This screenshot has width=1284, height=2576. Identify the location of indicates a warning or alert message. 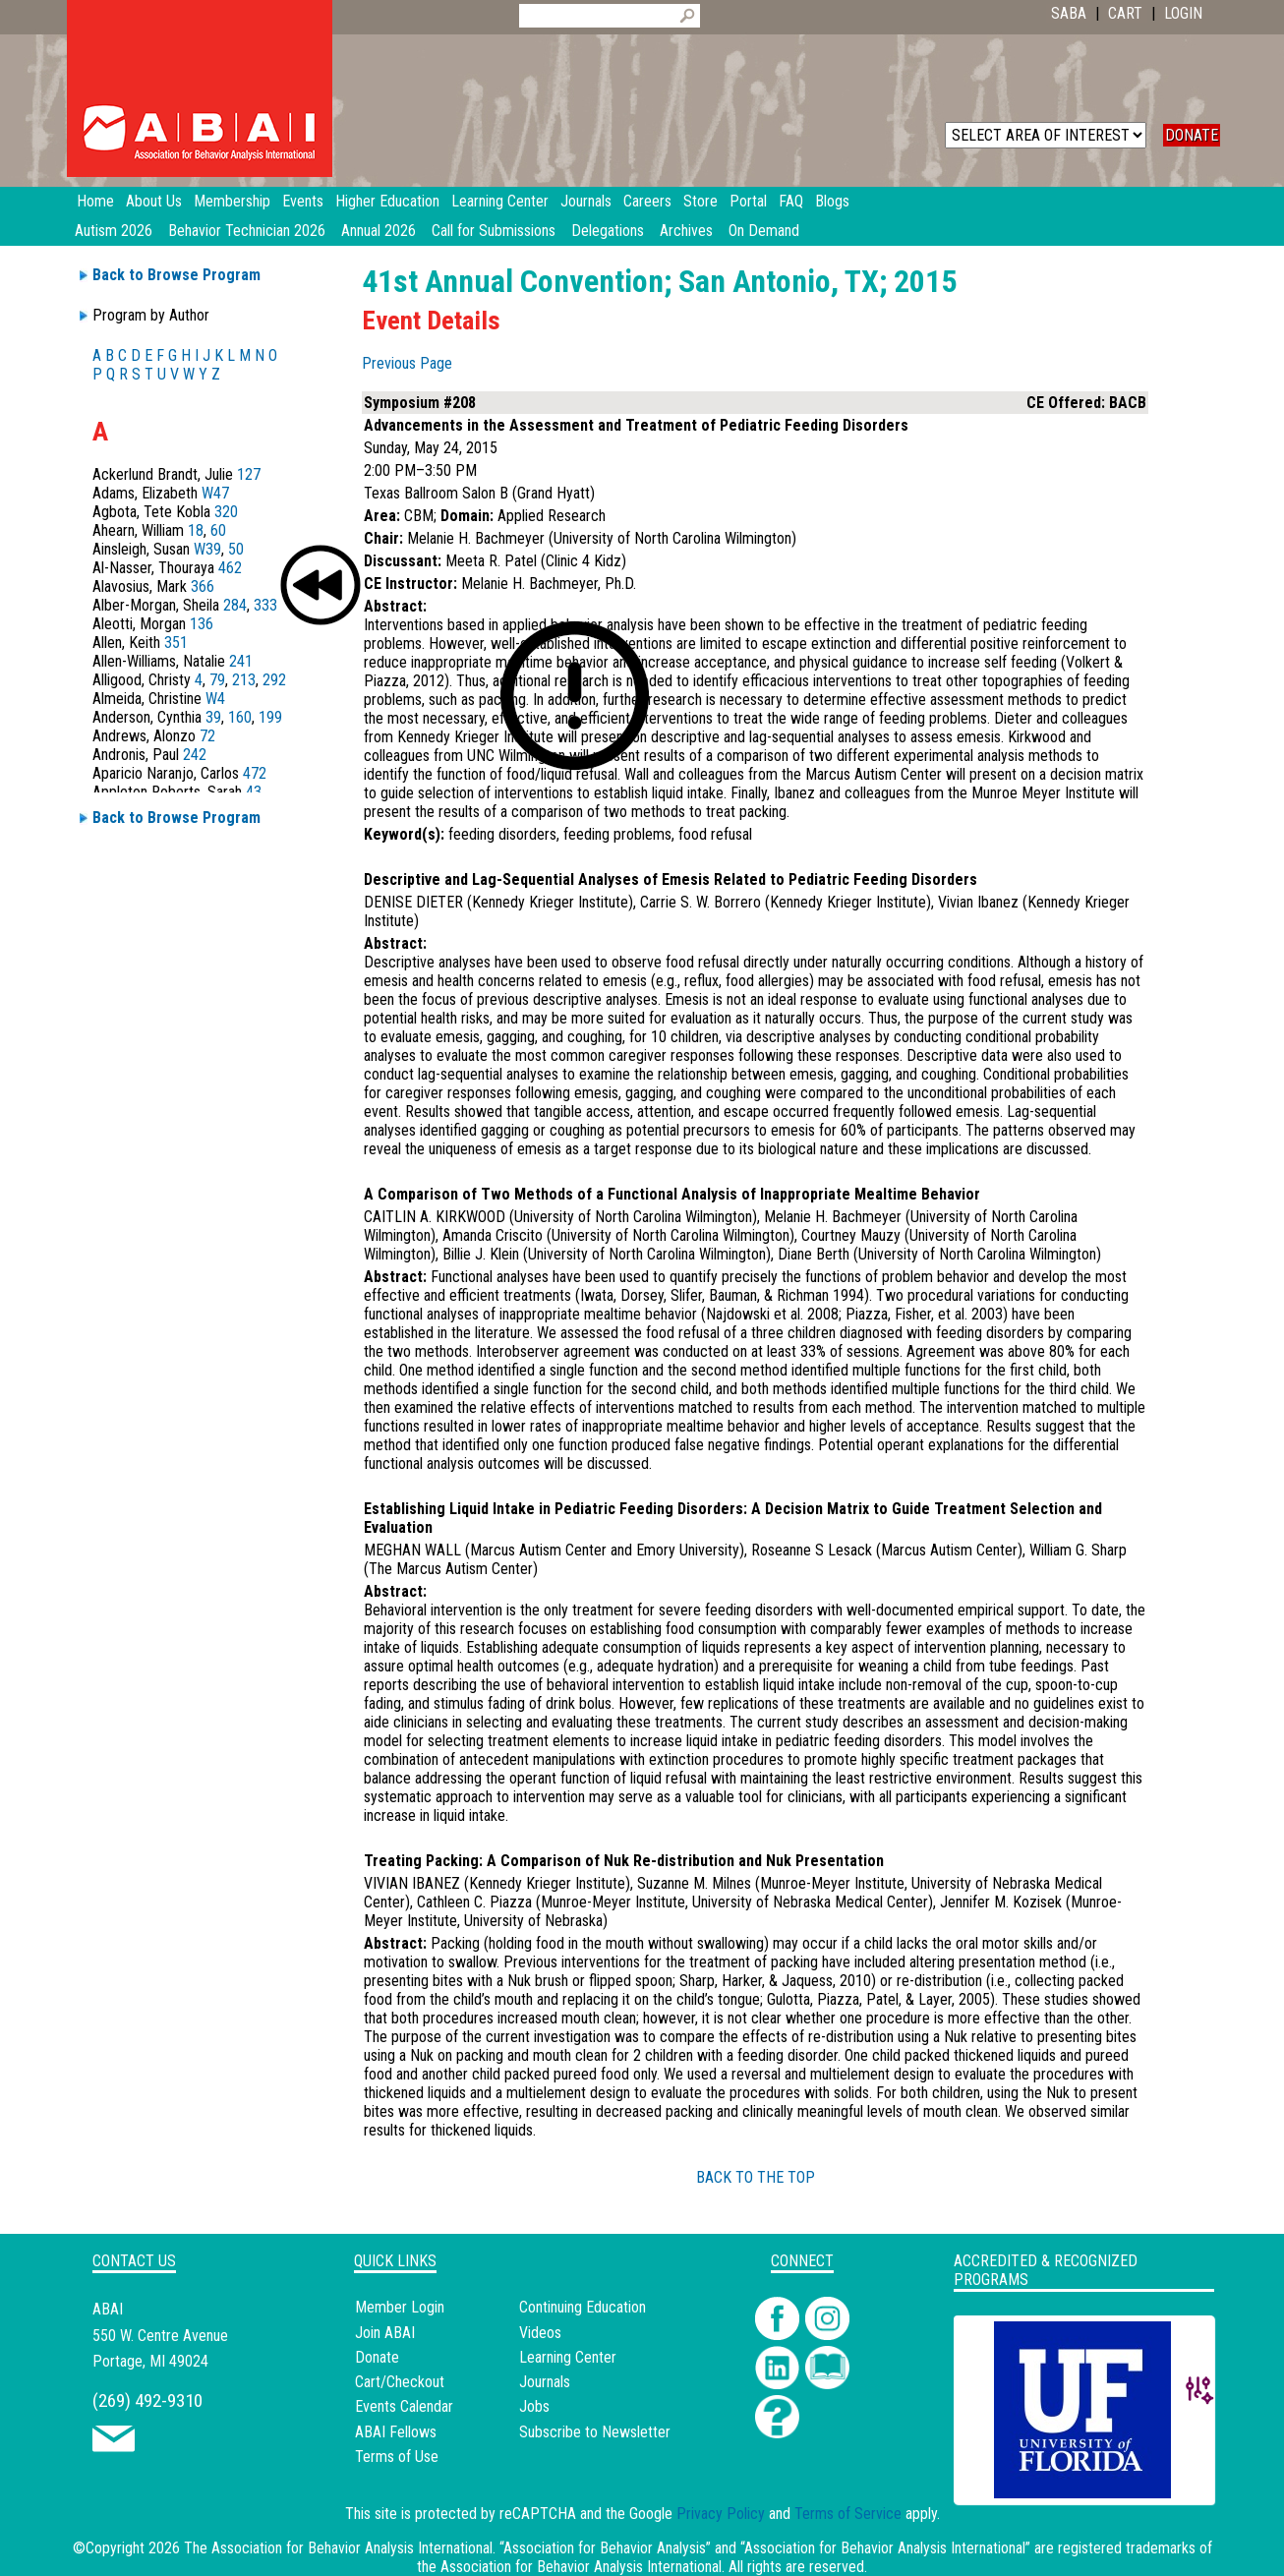
(574, 695).